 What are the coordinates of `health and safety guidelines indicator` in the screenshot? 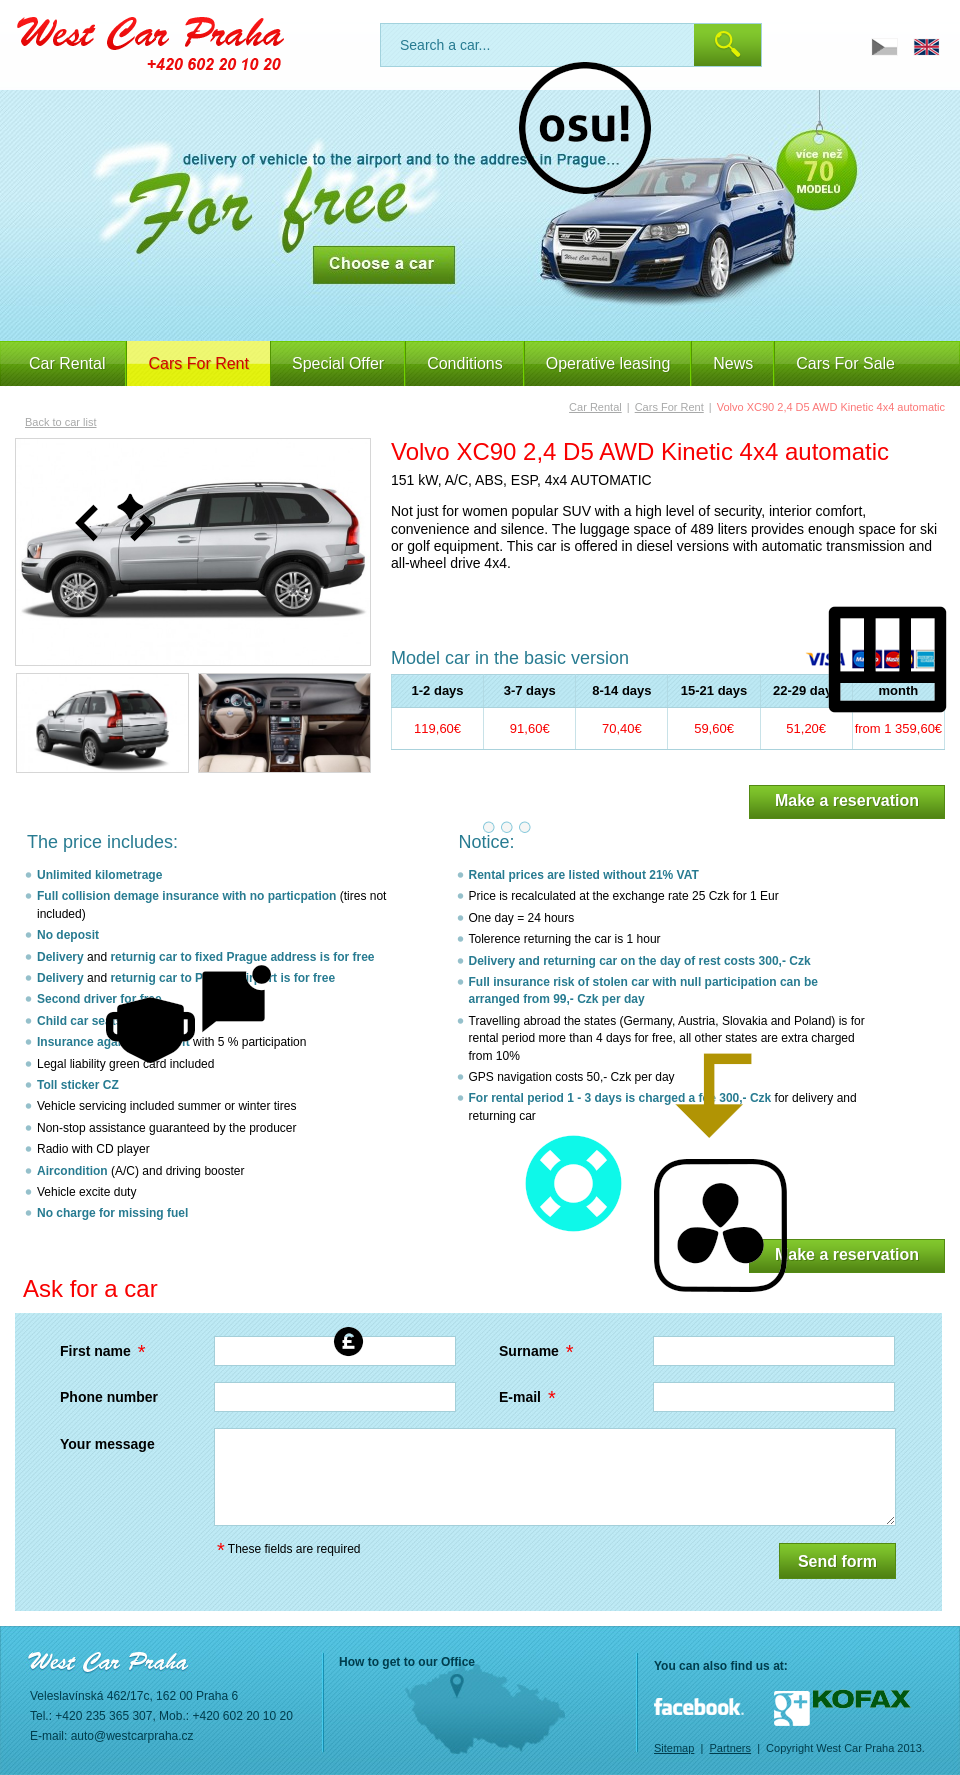 It's located at (150, 1030).